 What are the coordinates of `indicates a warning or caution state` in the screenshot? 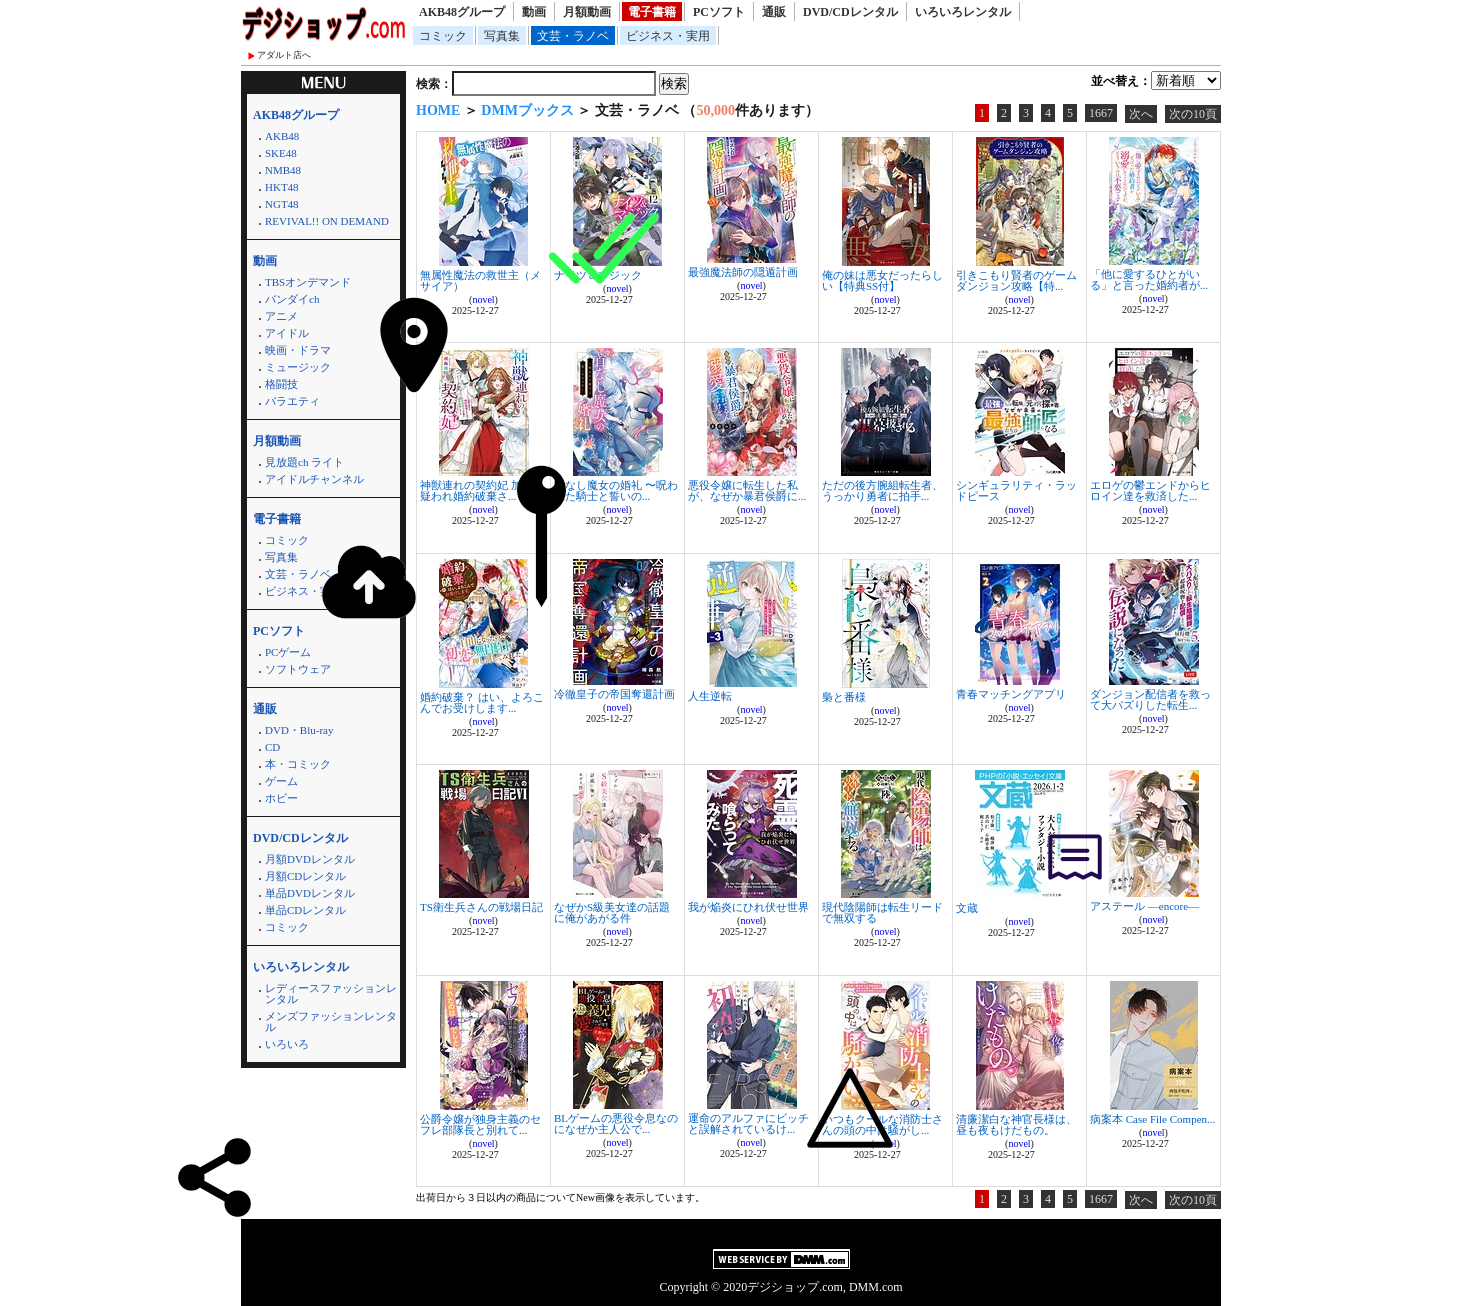 It's located at (850, 1108).